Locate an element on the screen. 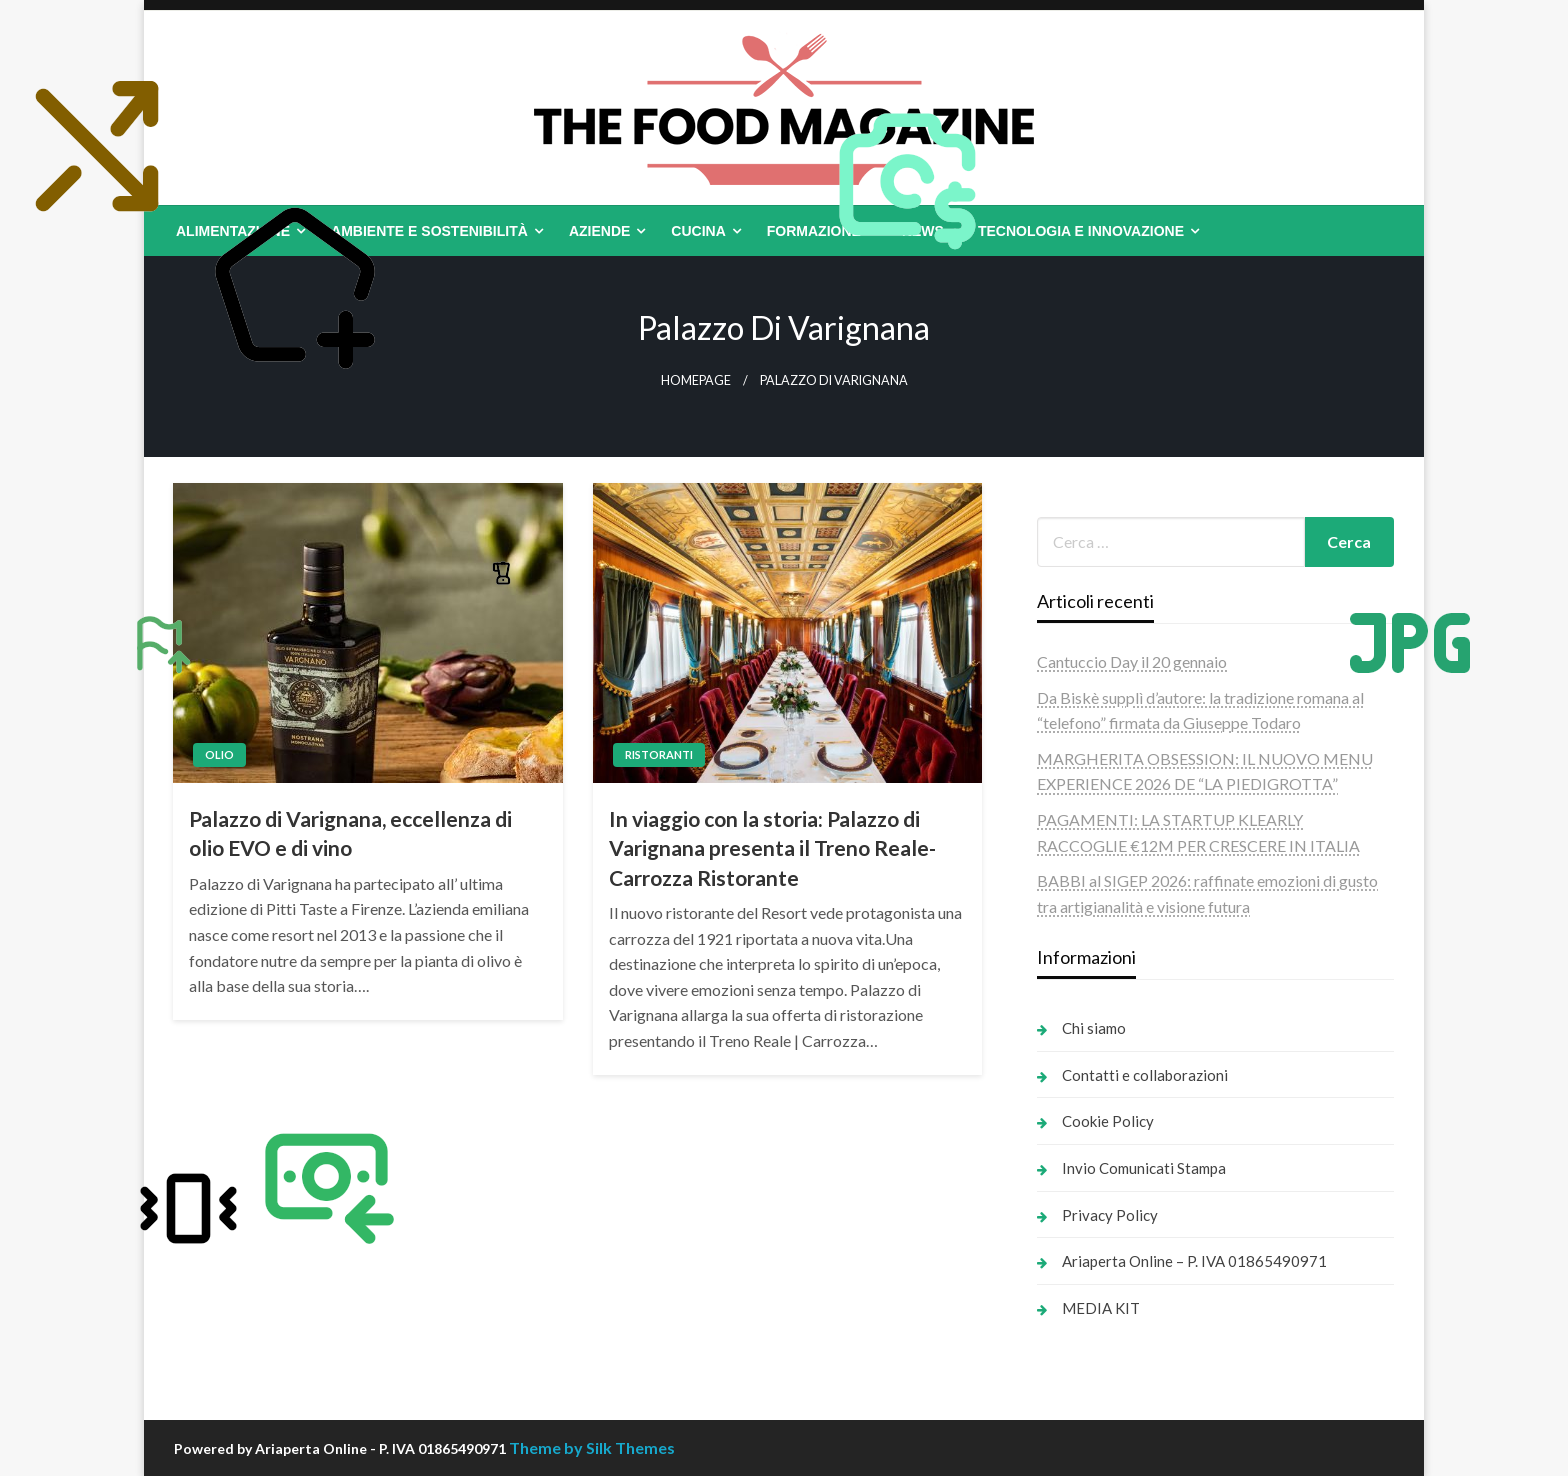  upload or submit a flag report is located at coordinates (159, 642).